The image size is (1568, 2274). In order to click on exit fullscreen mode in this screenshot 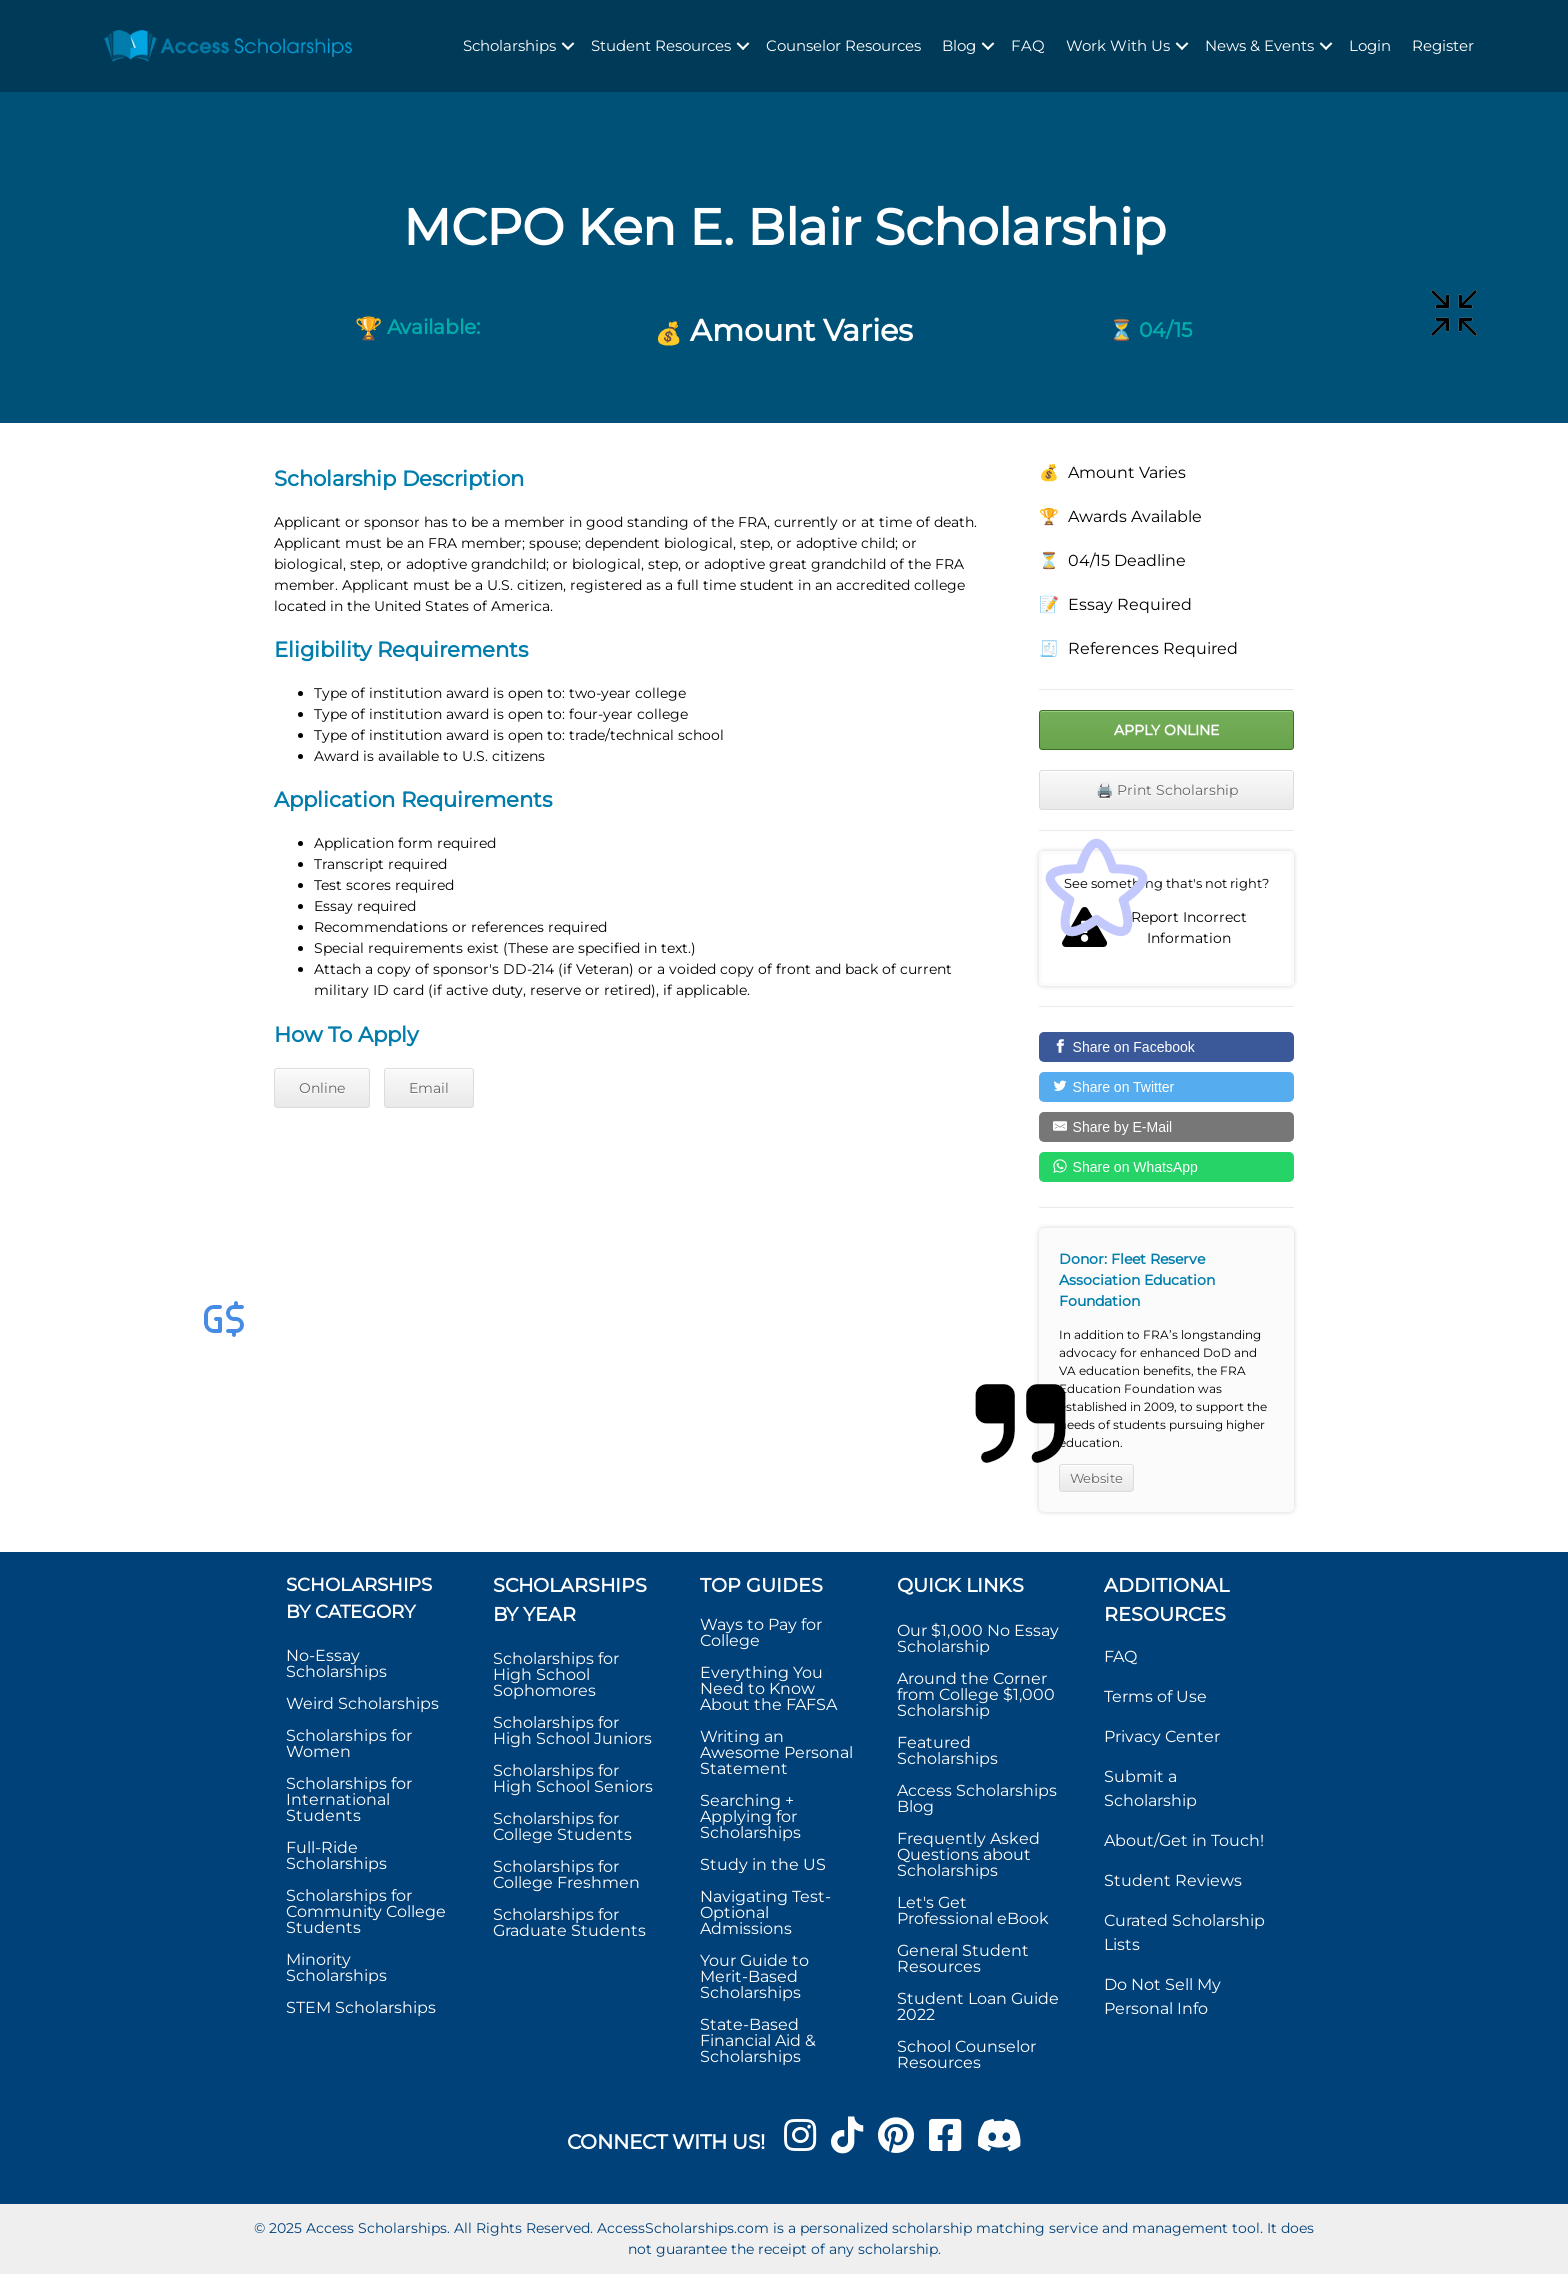, I will do `click(1454, 313)`.